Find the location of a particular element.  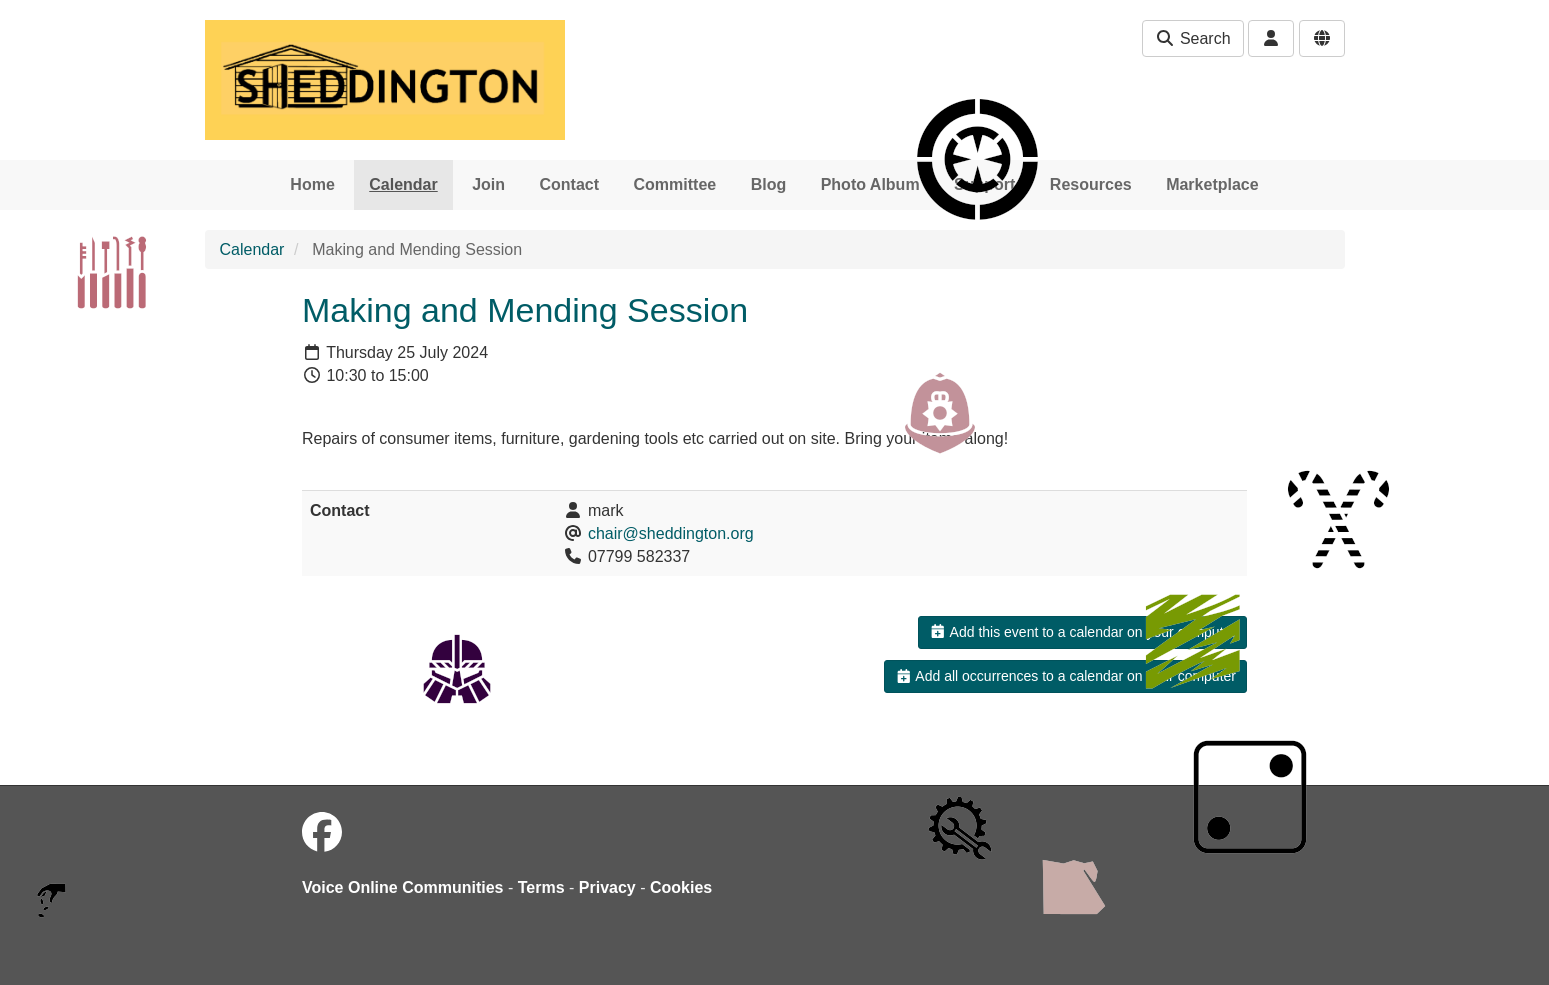

aim or target an object in-game is located at coordinates (977, 159).